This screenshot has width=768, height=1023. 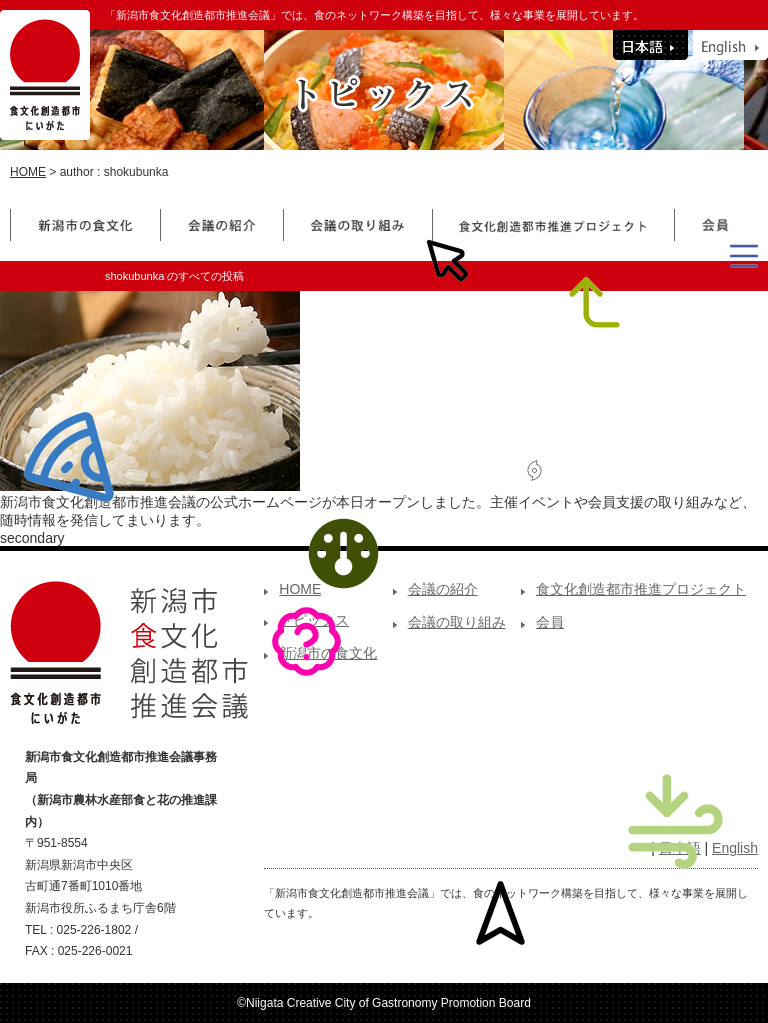 I want to click on order food or access food delivery, so click(x=69, y=457).